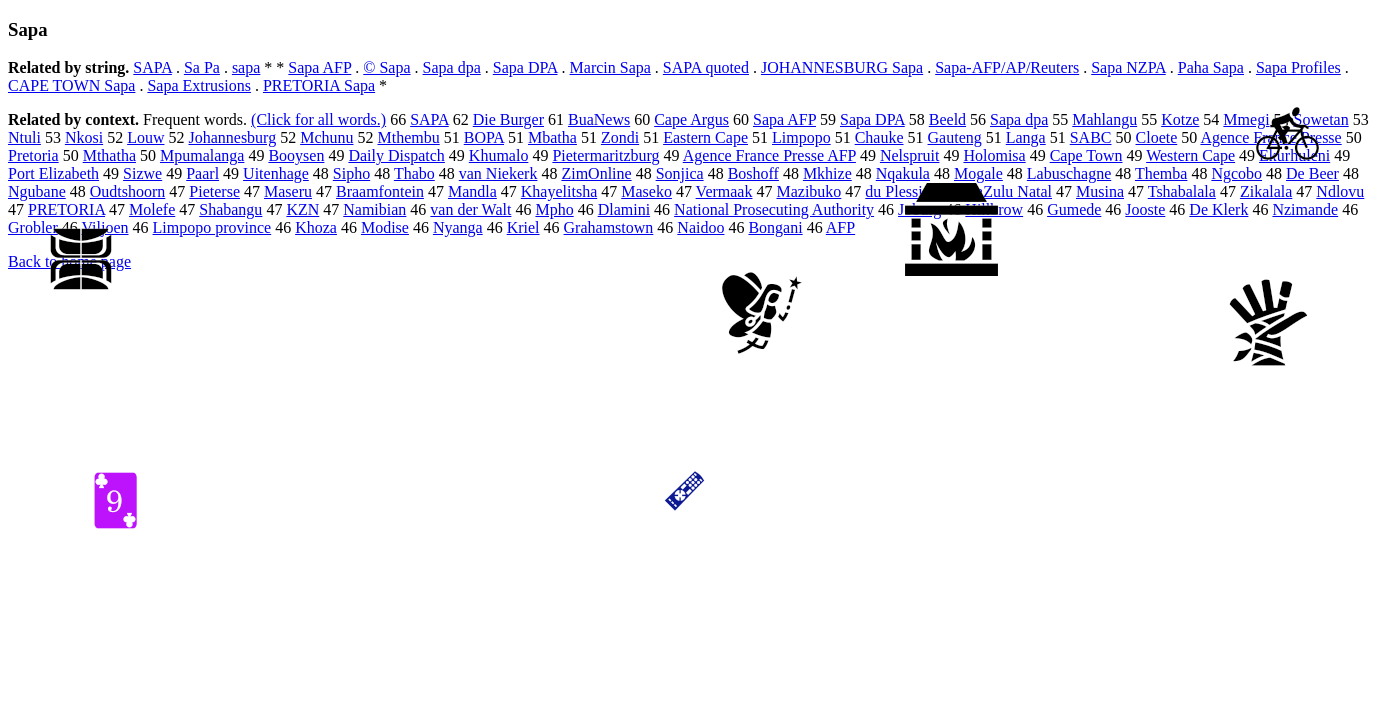 The height and width of the screenshot is (720, 1378). What do you see at coordinates (115, 500) in the screenshot?
I see `nine of clubs playing card` at bounding box center [115, 500].